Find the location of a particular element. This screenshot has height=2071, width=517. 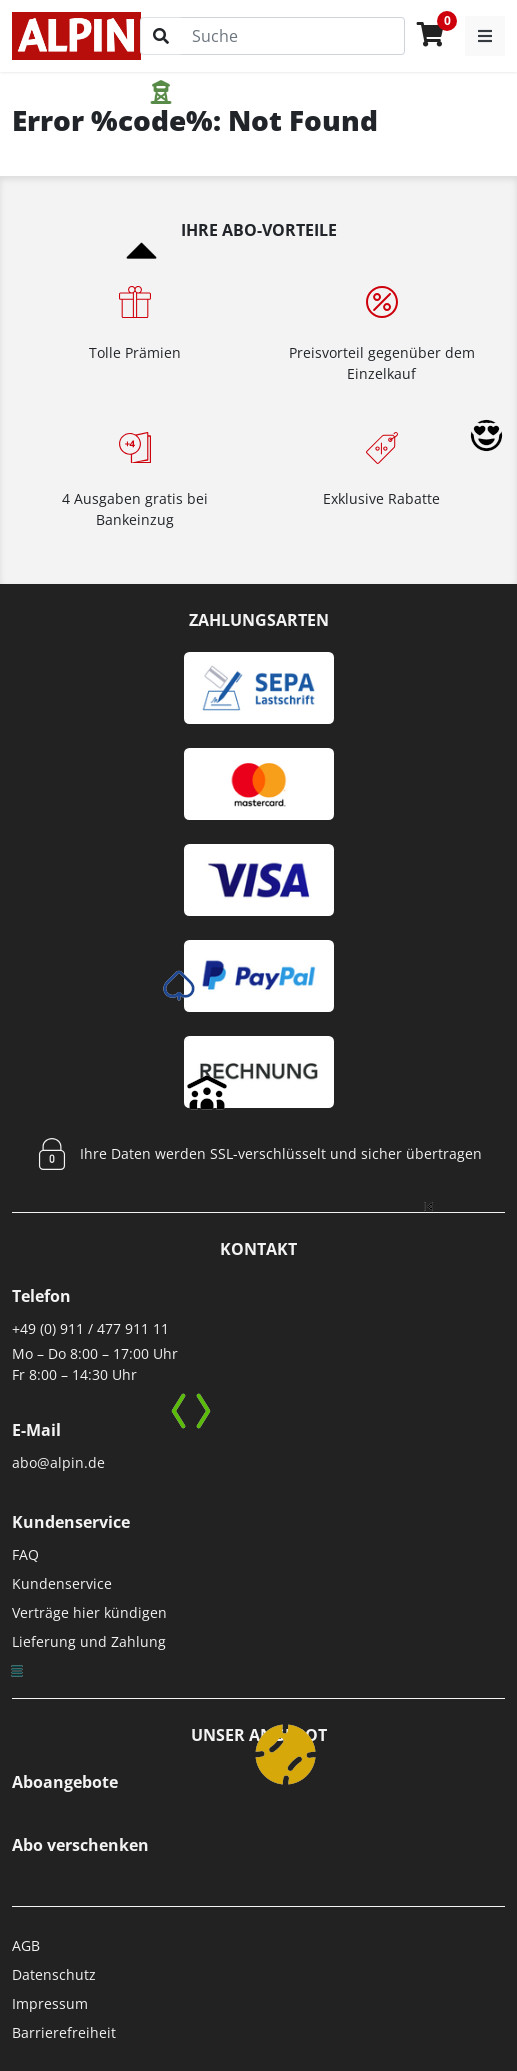

react with love or adoration is located at coordinates (486, 435).